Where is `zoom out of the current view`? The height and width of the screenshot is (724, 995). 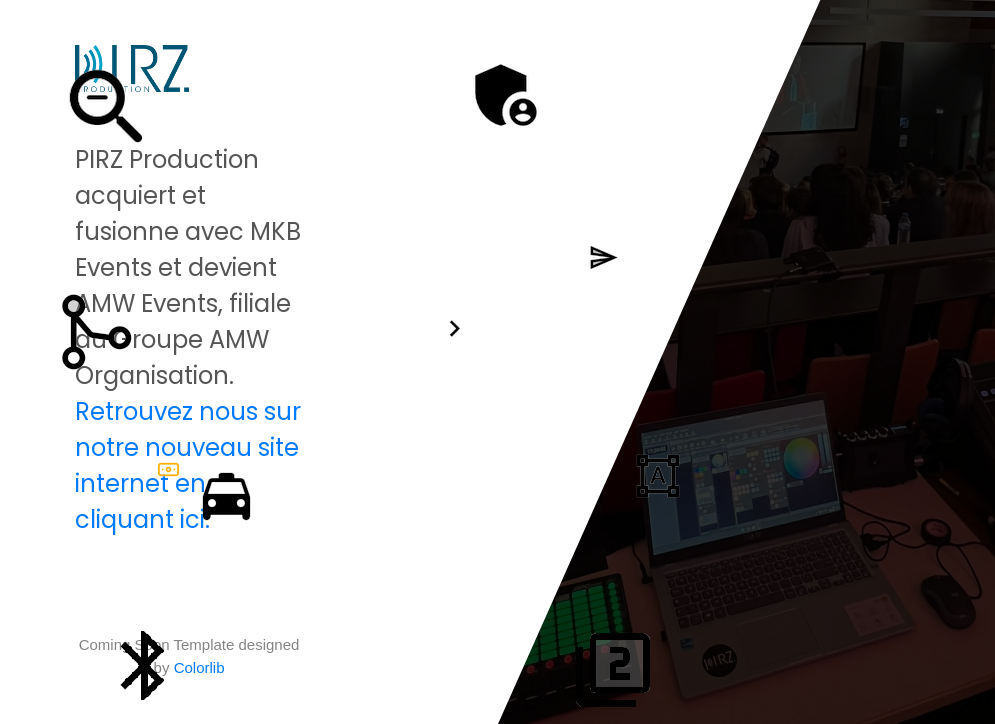
zoom out of the current view is located at coordinates (108, 108).